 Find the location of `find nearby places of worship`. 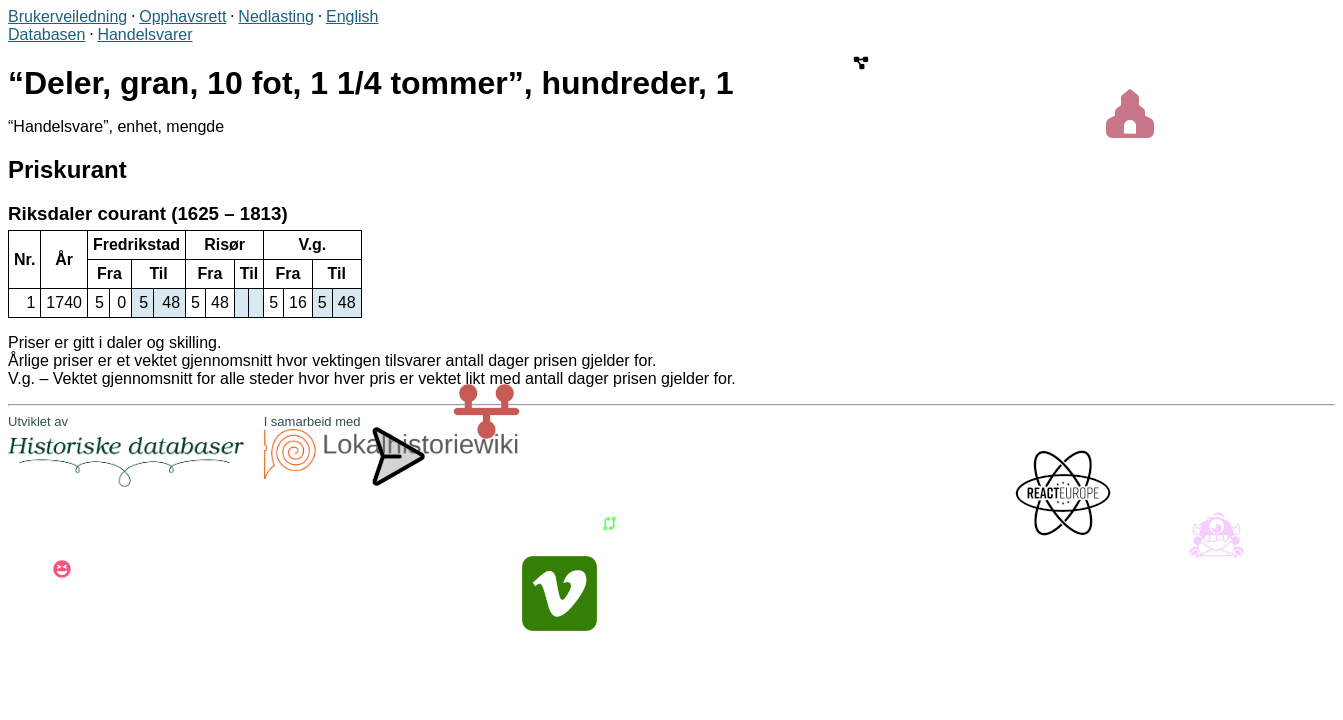

find nearby places of worship is located at coordinates (1130, 114).